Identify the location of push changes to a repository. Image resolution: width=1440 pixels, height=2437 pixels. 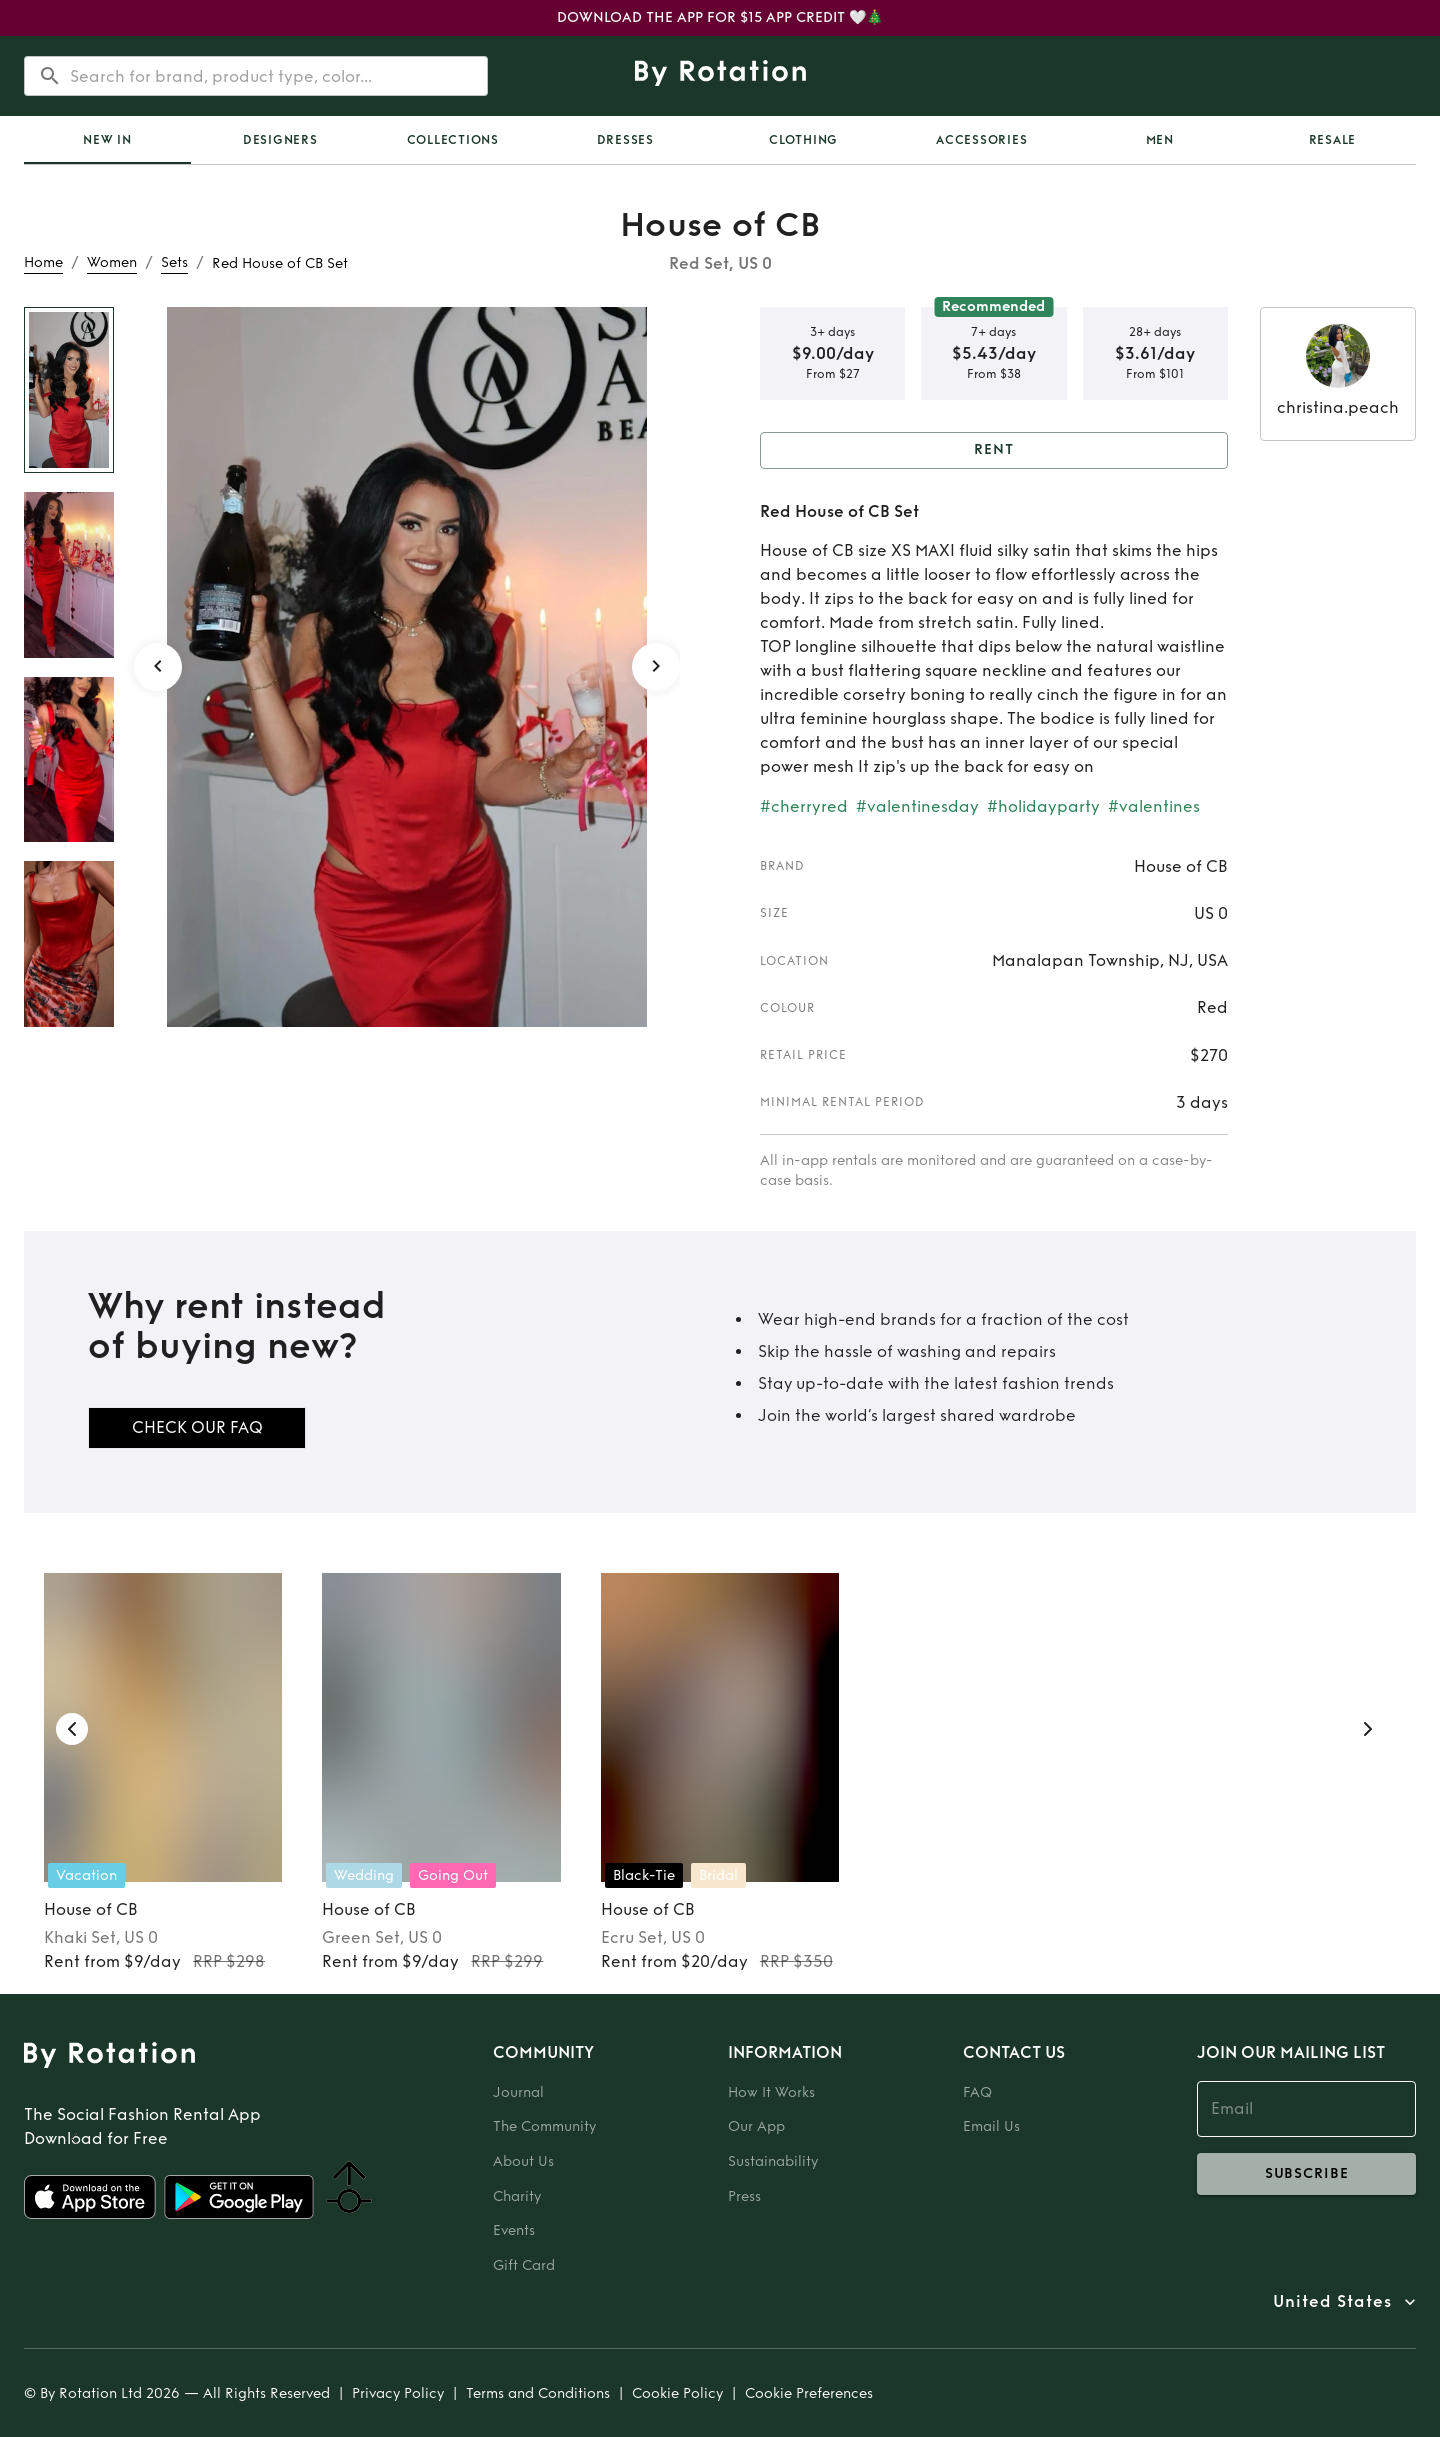
(347, 2185).